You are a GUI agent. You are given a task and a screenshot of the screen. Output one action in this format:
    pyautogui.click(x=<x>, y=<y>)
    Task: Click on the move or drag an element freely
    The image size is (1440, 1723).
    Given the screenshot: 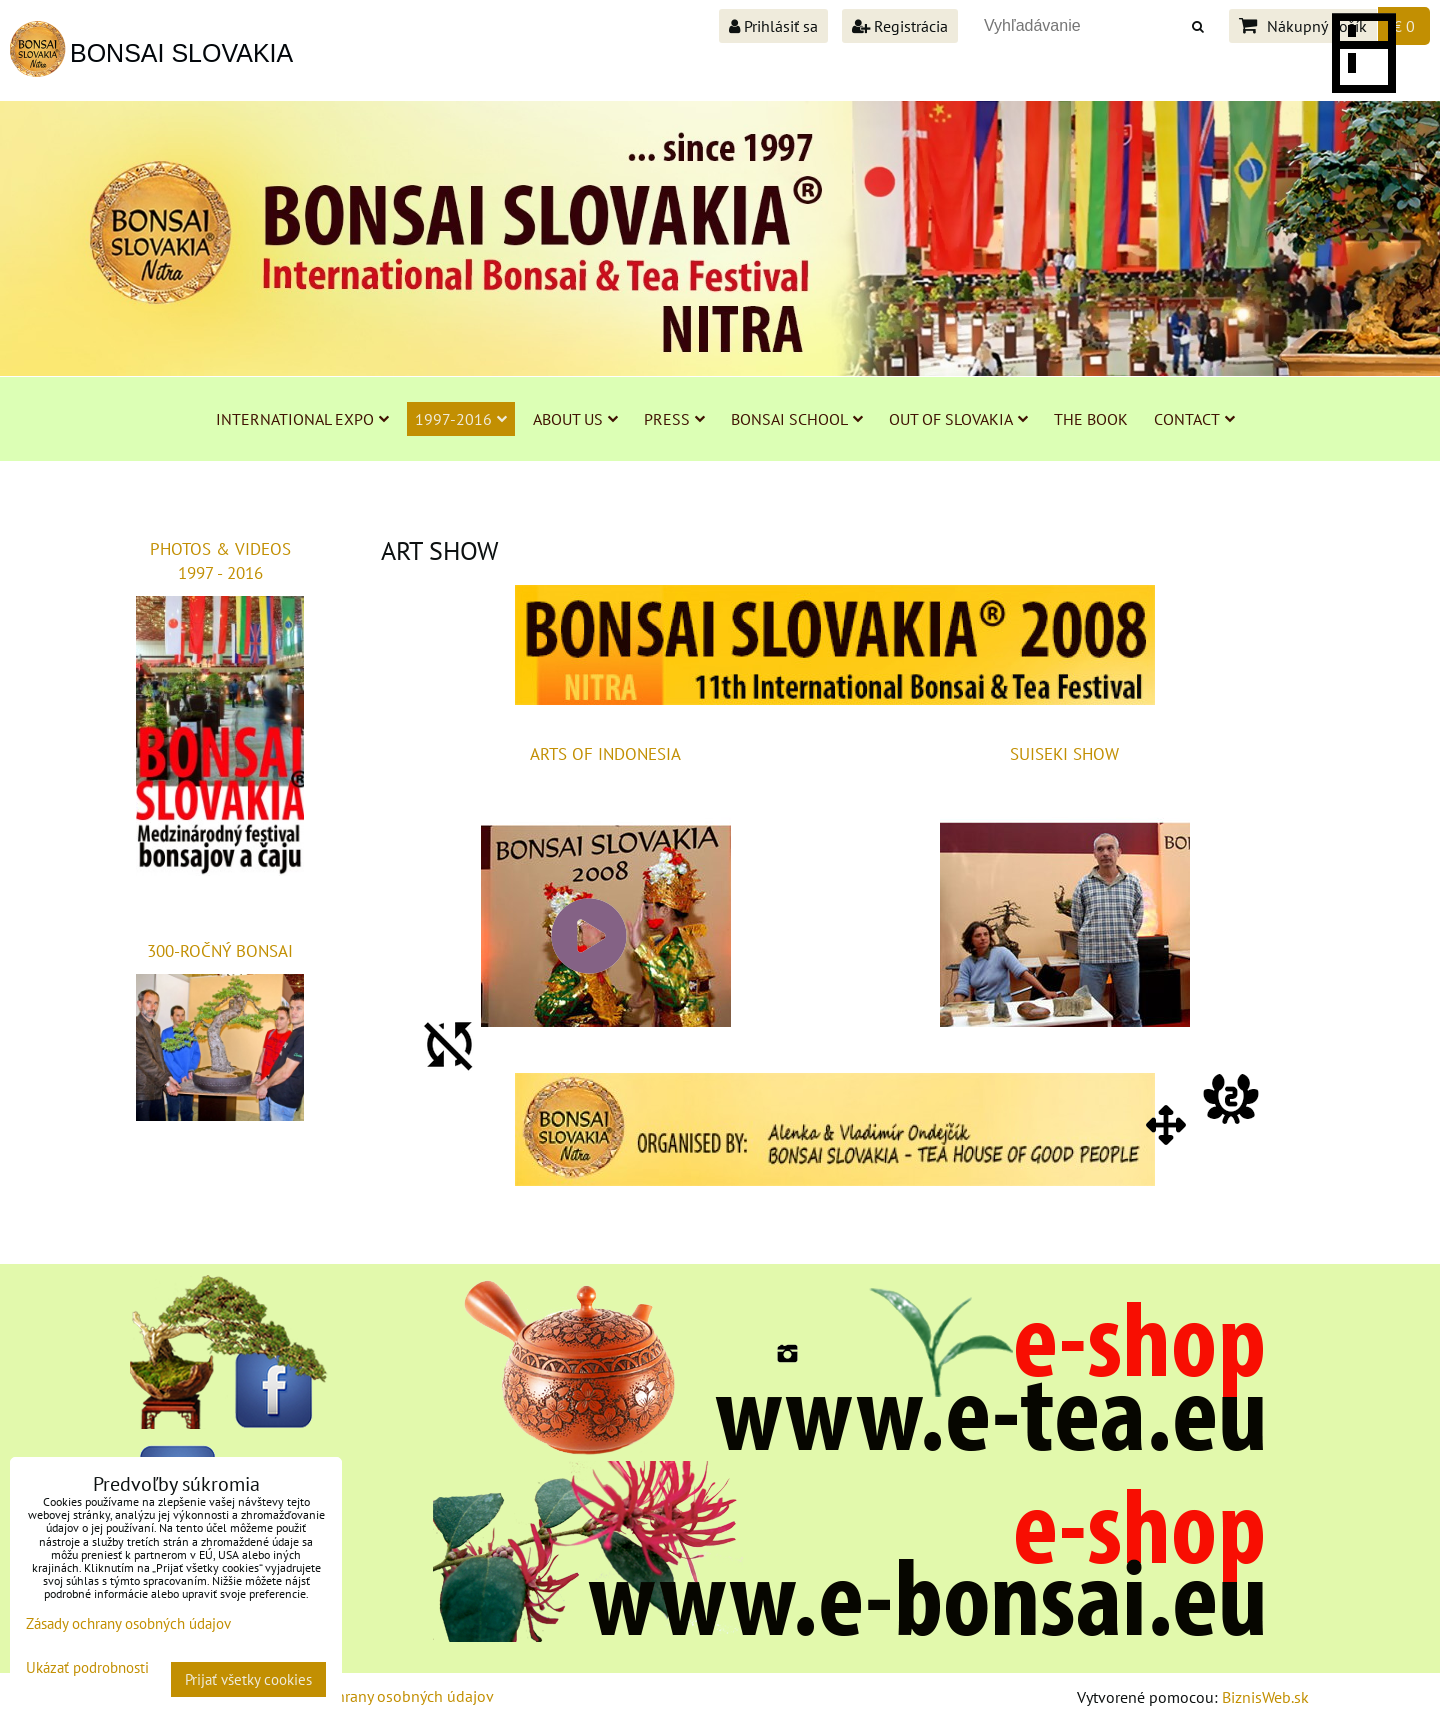 What is the action you would take?
    pyautogui.click(x=1166, y=1125)
    